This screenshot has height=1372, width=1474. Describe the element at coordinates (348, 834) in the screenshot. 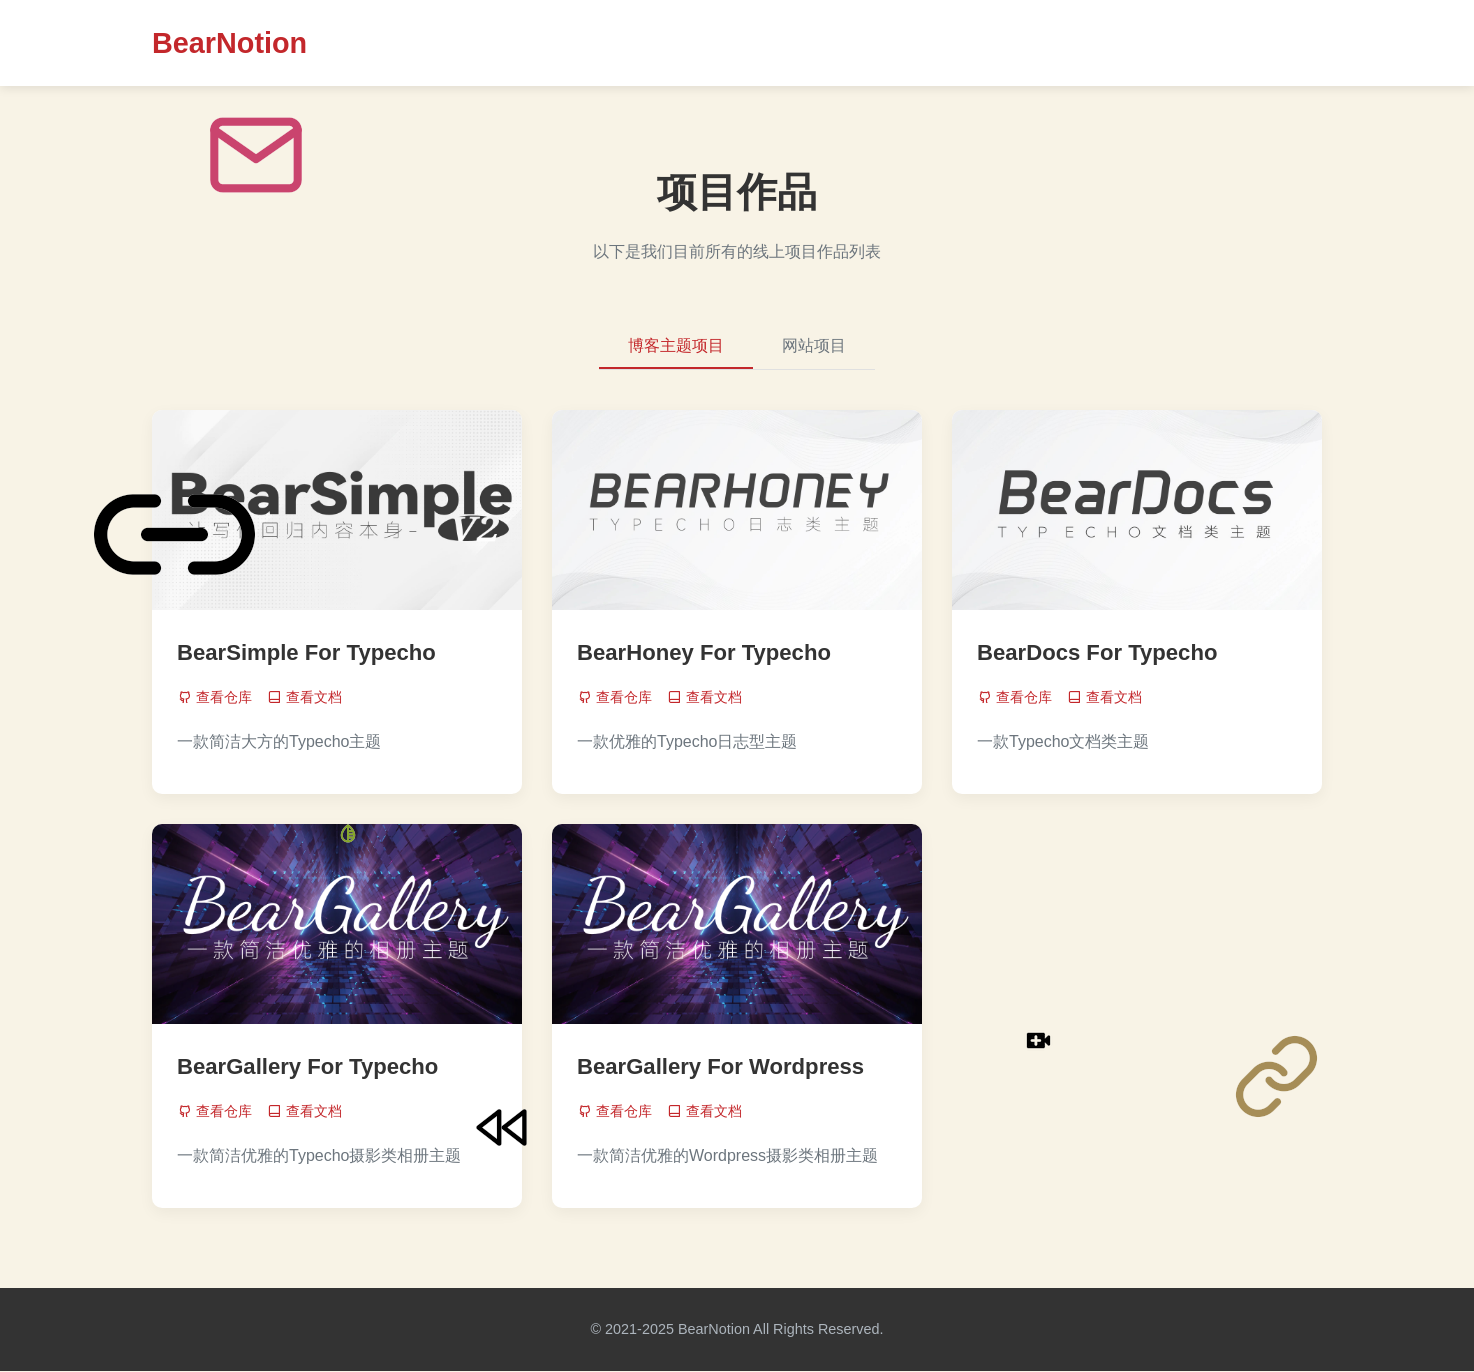

I see `adjust water or humidity level` at that location.